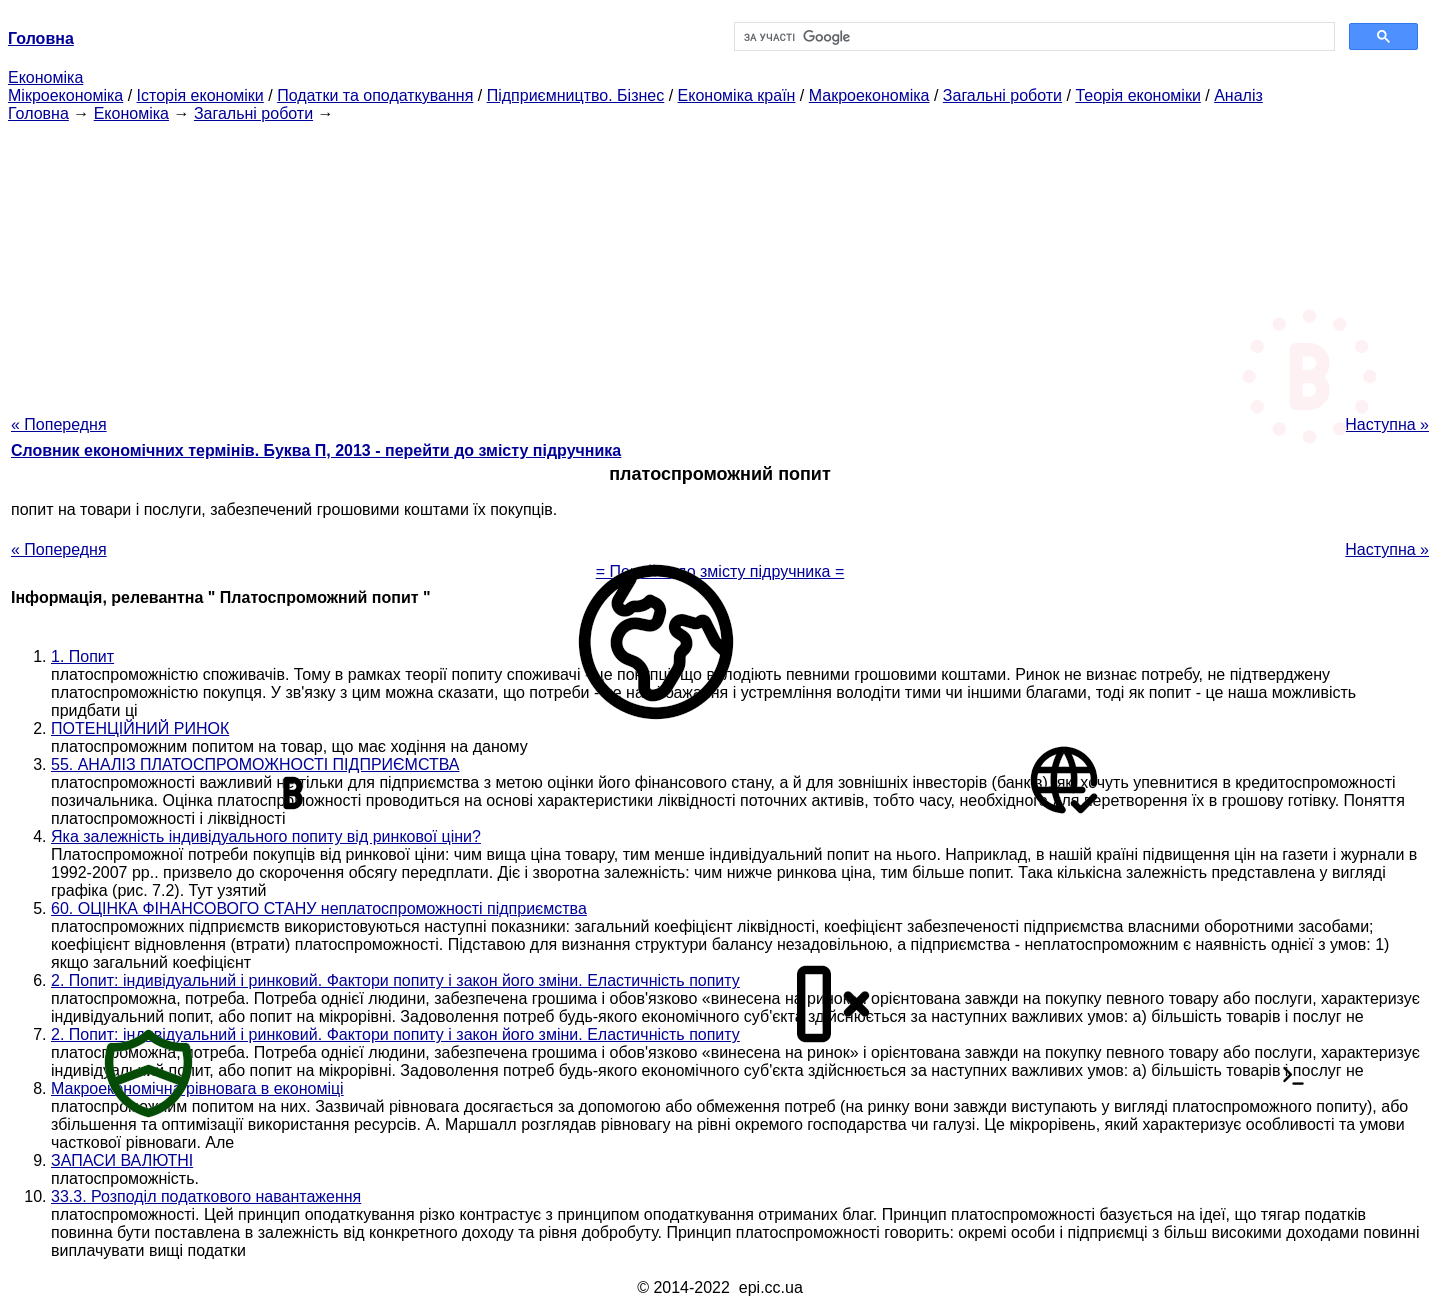 The image size is (1440, 1305). What do you see at coordinates (831, 1004) in the screenshot?
I see `remove a column from a table or layout` at bounding box center [831, 1004].